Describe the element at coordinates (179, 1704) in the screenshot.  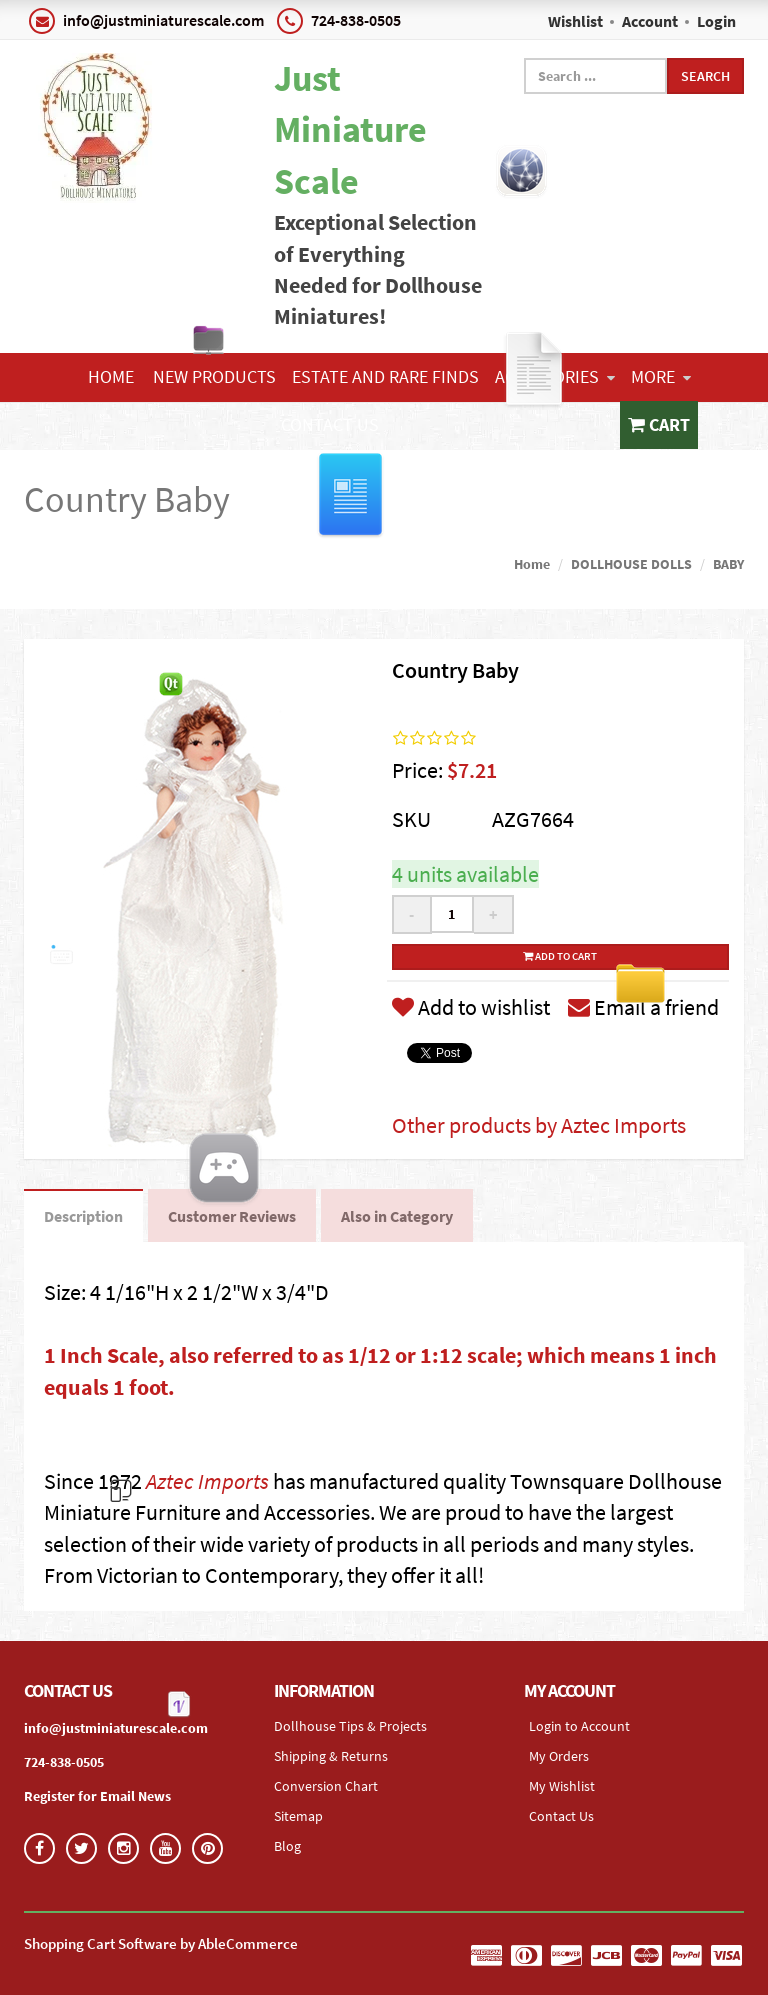
I see `indicates a Vala programming language source file` at that location.